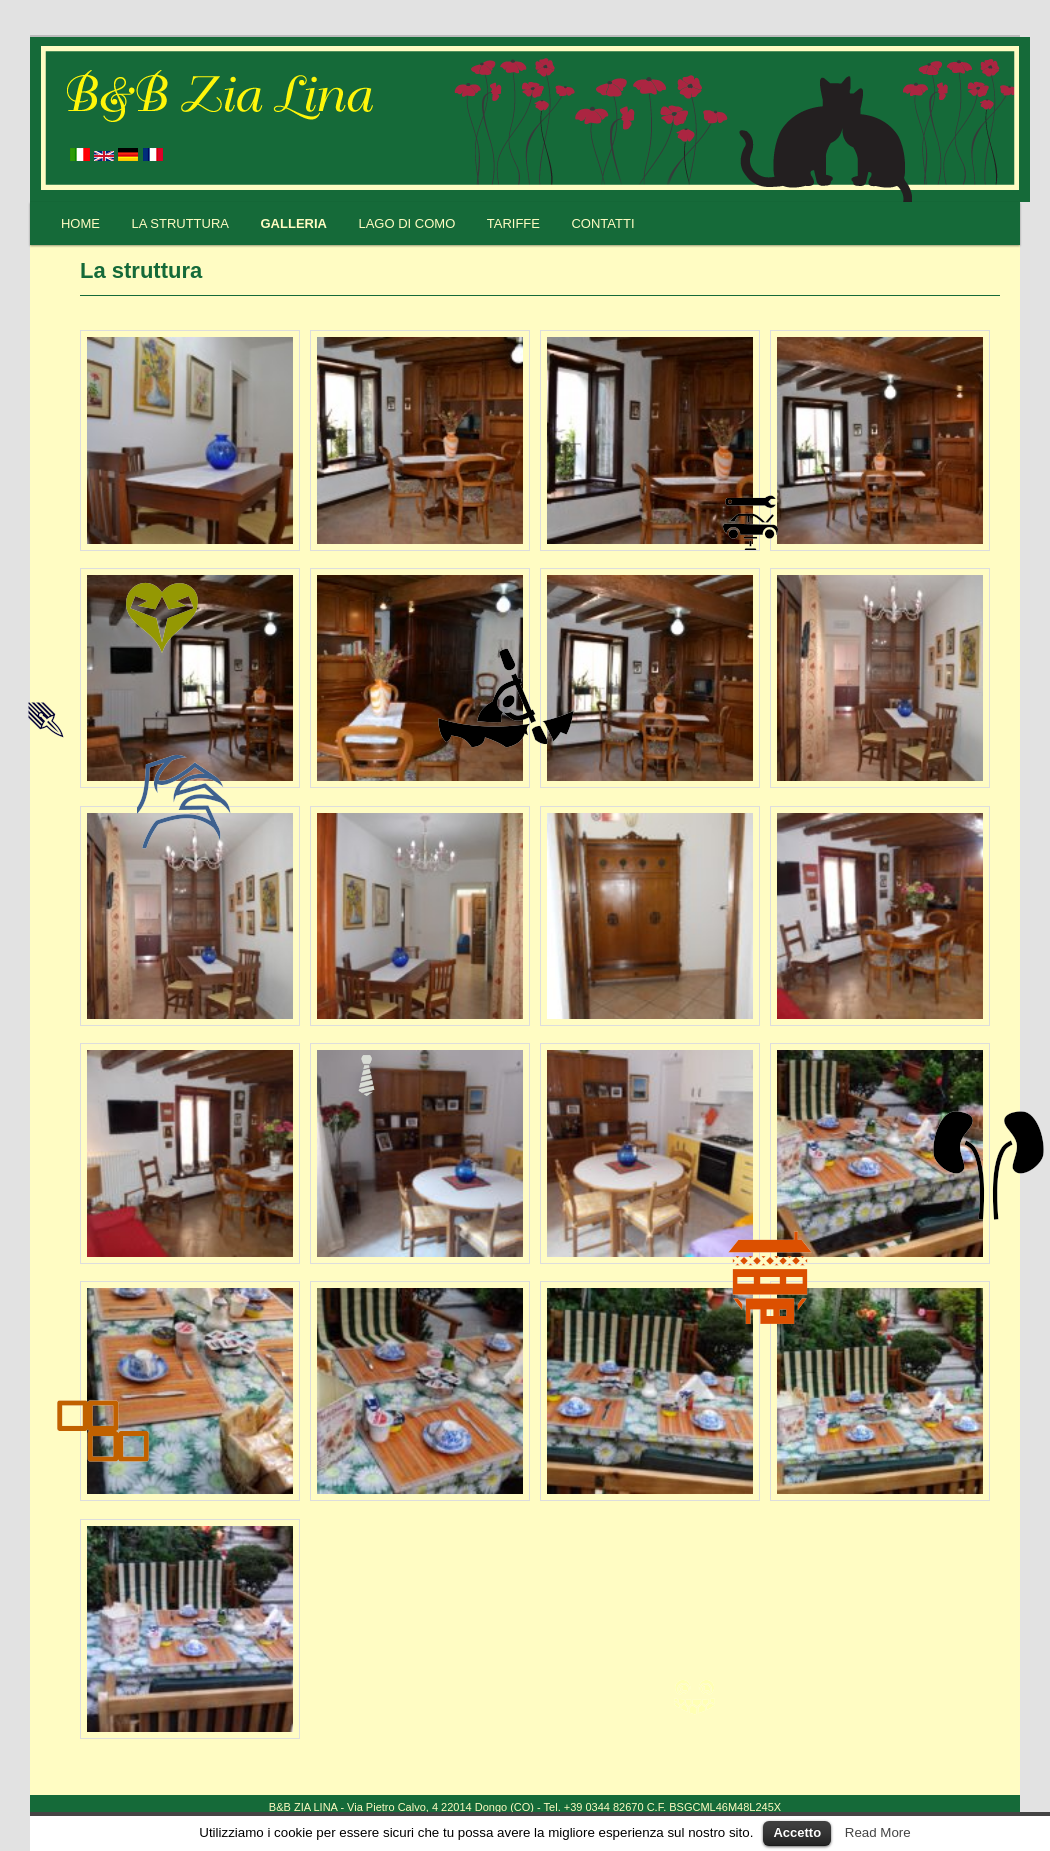 This screenshot has height=1851, width=1050. What do you see at coordinates (103, 1431) in the screenshot?
I see `rotate or place a z-shaped tetris block` at bounding box center [103, 1431].